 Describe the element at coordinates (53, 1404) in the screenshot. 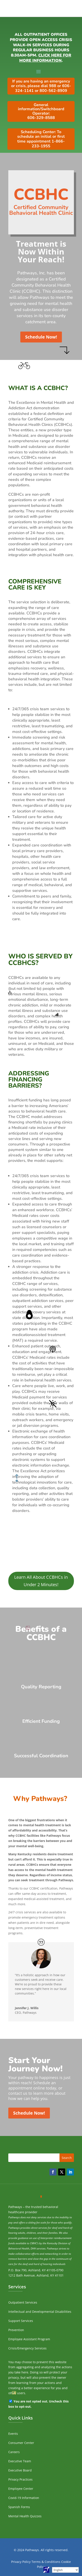

I see `disable light mode or brightness` at that location.